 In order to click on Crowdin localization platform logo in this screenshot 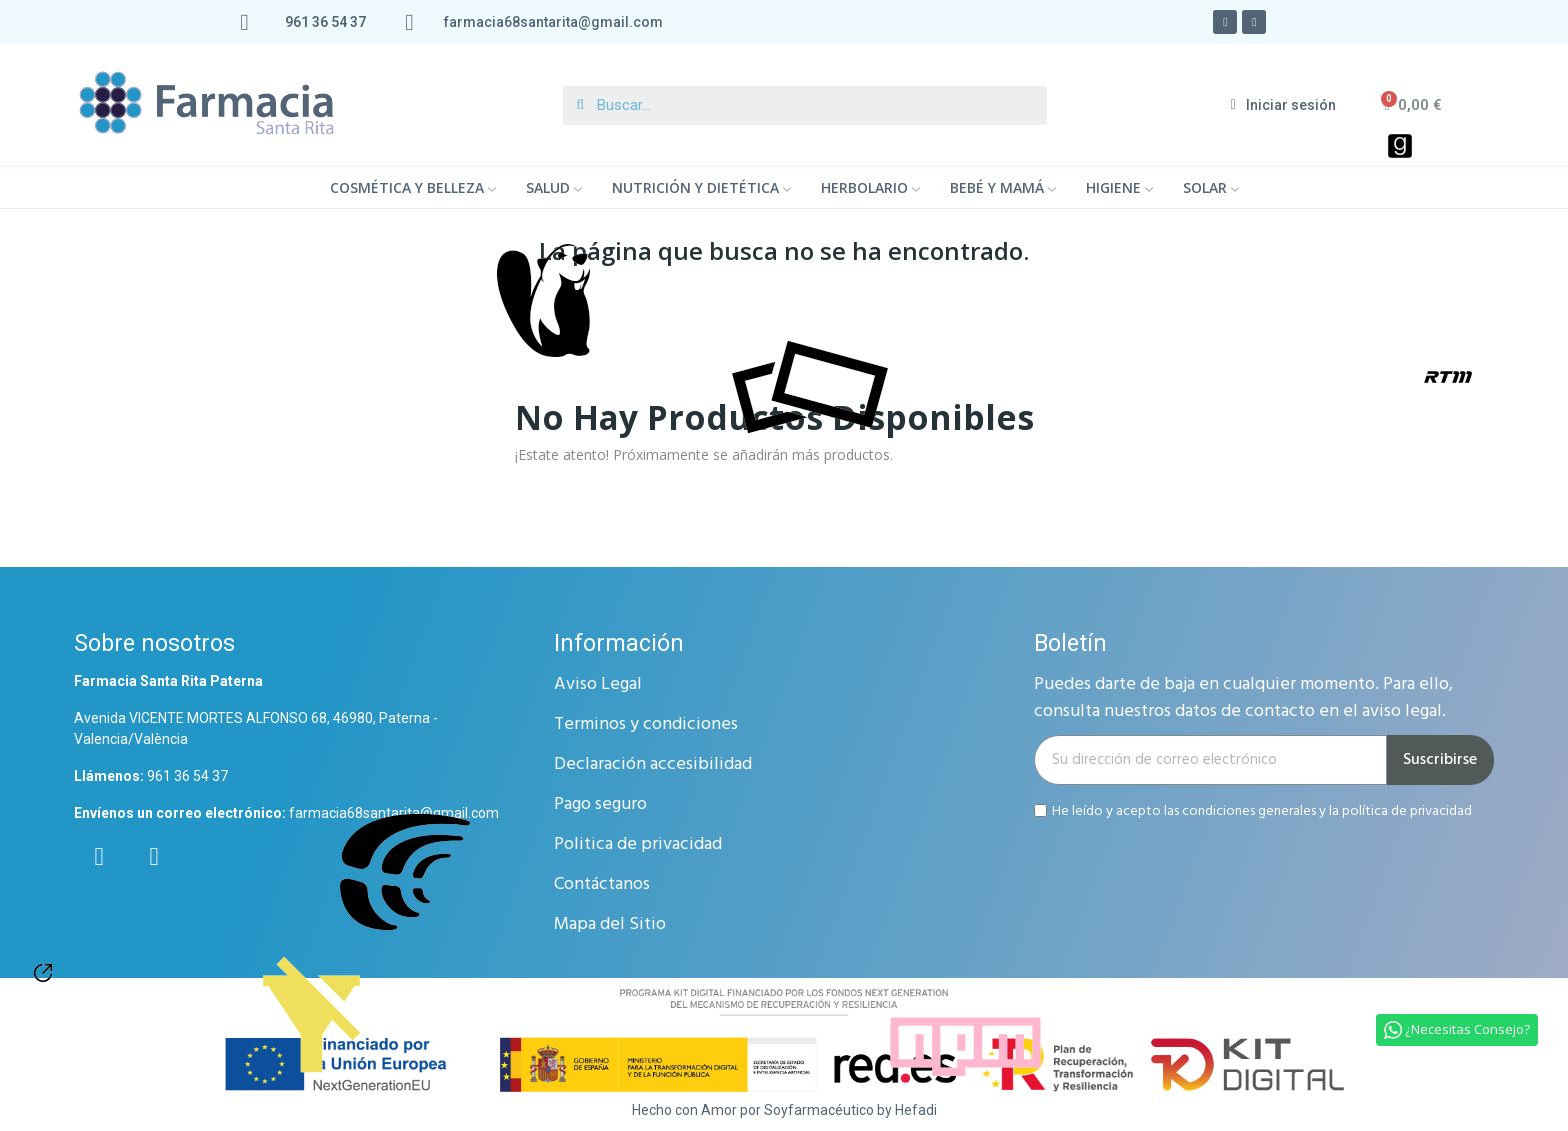, I will do `click(405, 872)`.